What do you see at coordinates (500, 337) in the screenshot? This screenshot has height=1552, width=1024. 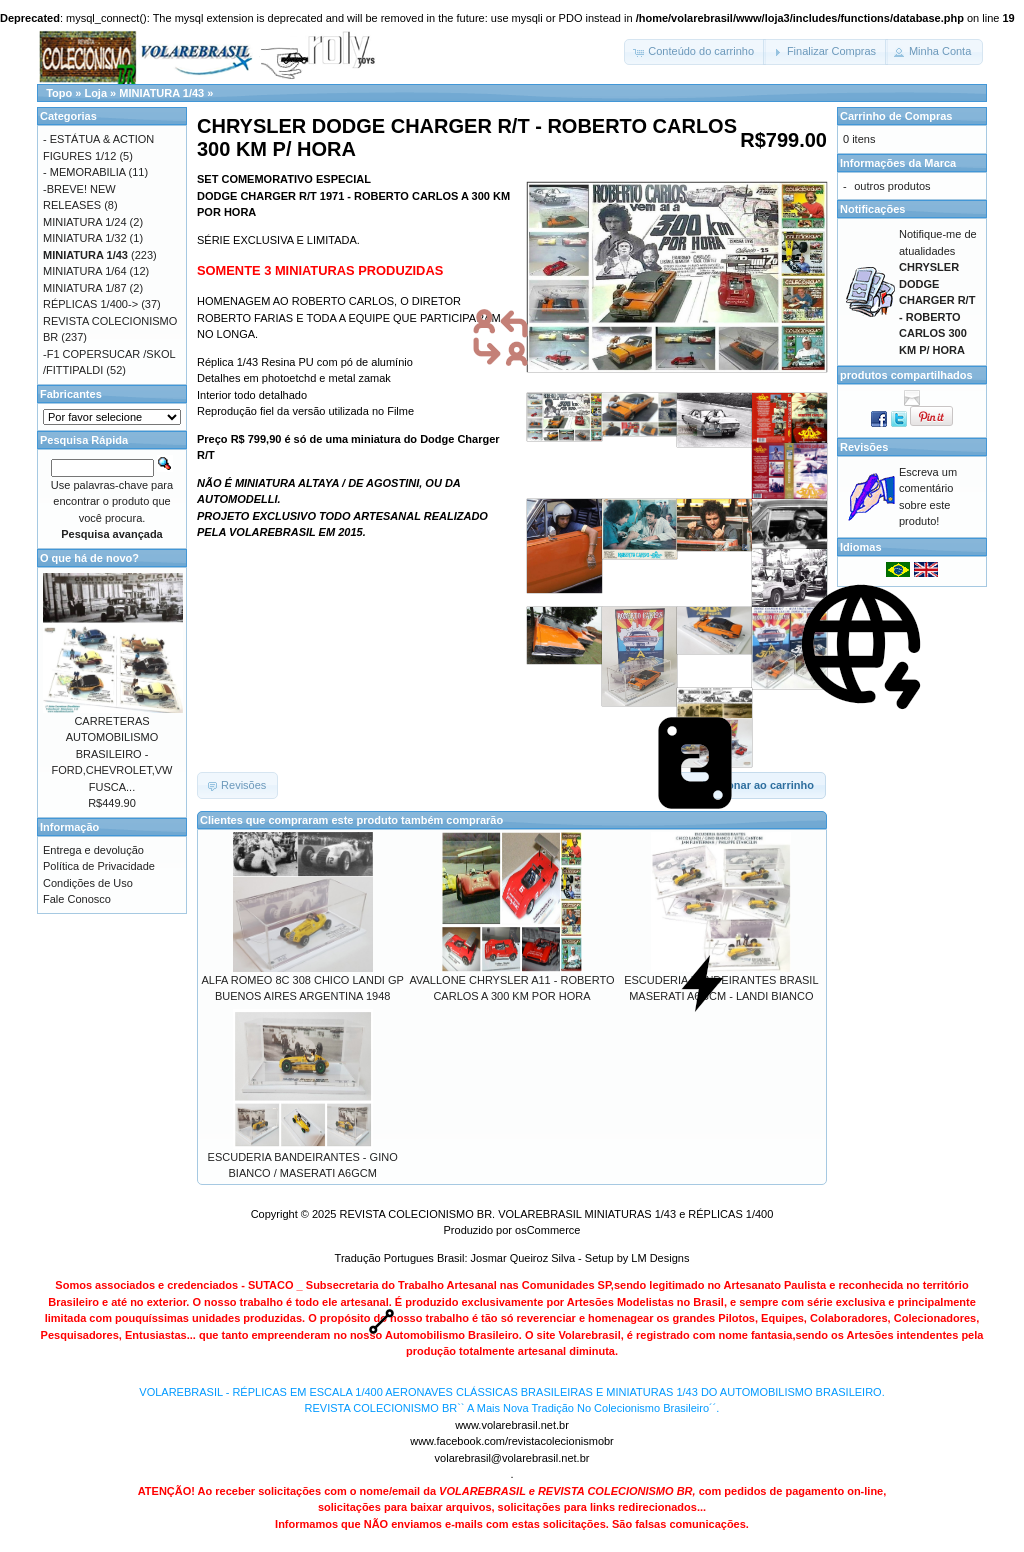 I see `replace or swap a user account` at bounding box center [500, 337].